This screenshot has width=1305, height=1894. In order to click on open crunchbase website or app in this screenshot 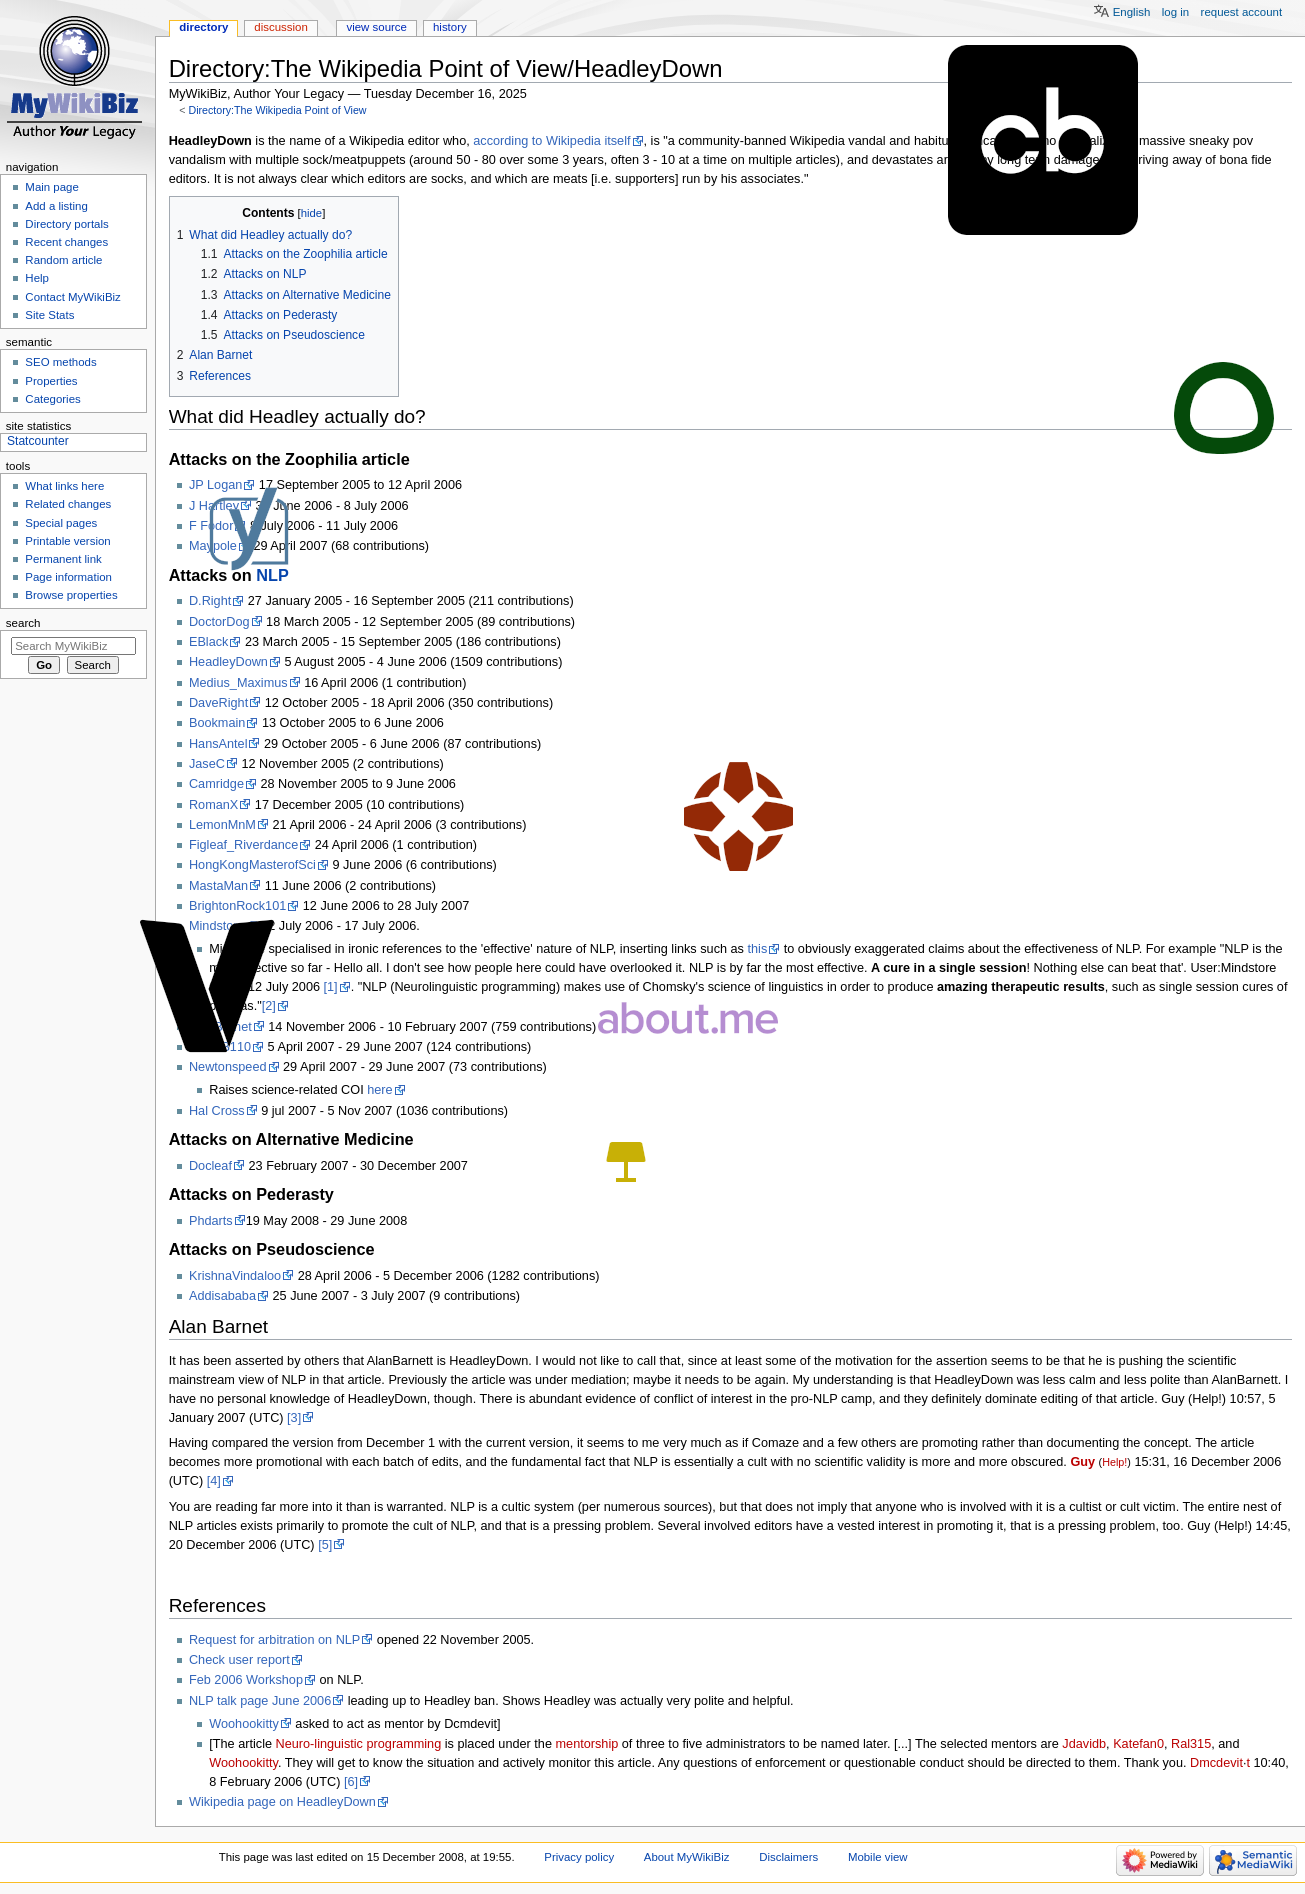, I will do `click(1043, 140)`.